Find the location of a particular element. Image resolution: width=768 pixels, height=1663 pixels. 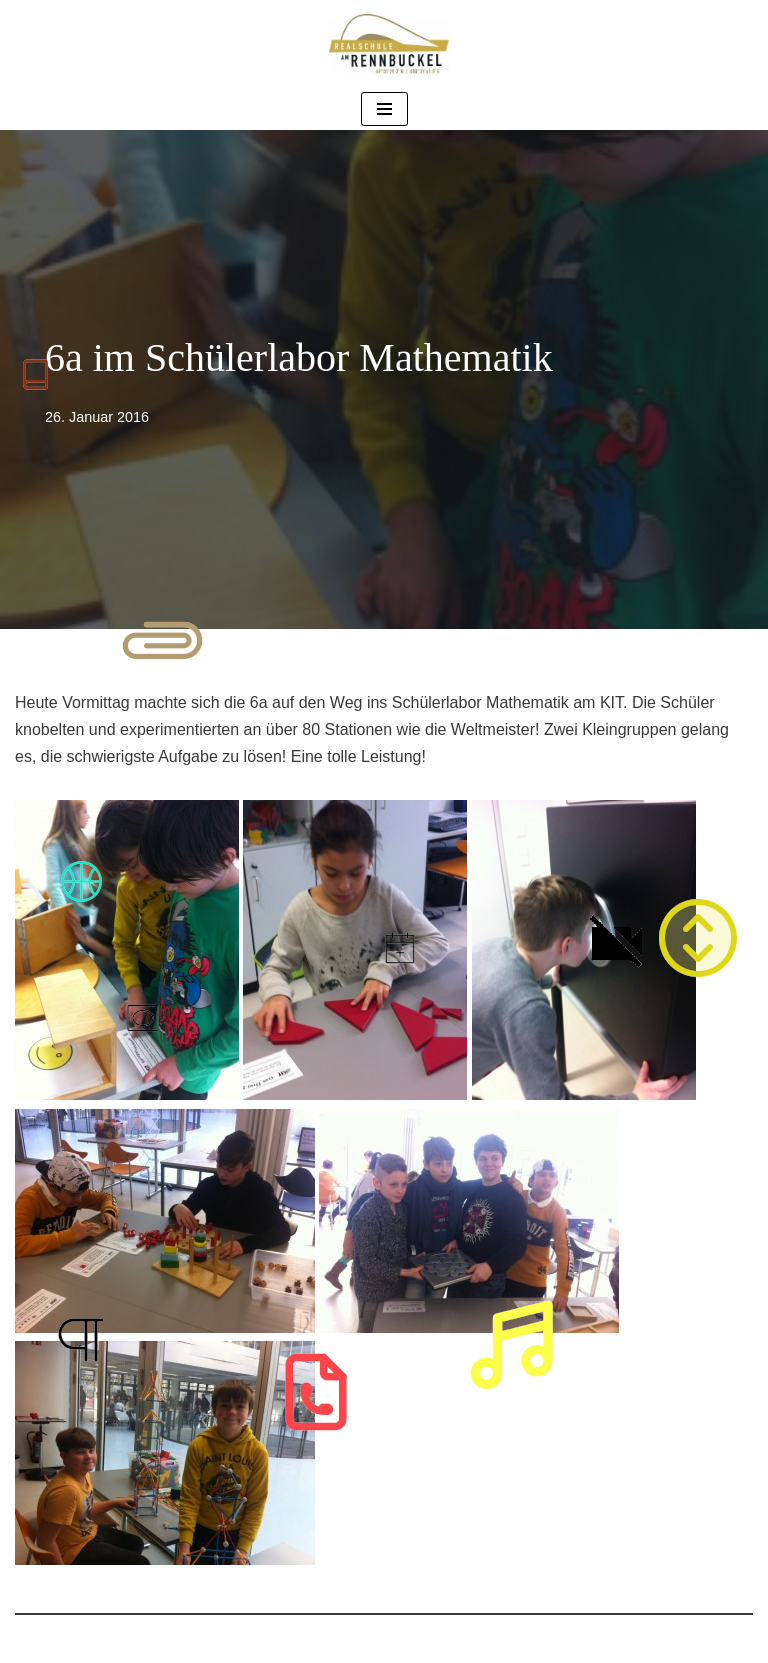

apply vignette effect to photo is located at coordinates (143, 1018).